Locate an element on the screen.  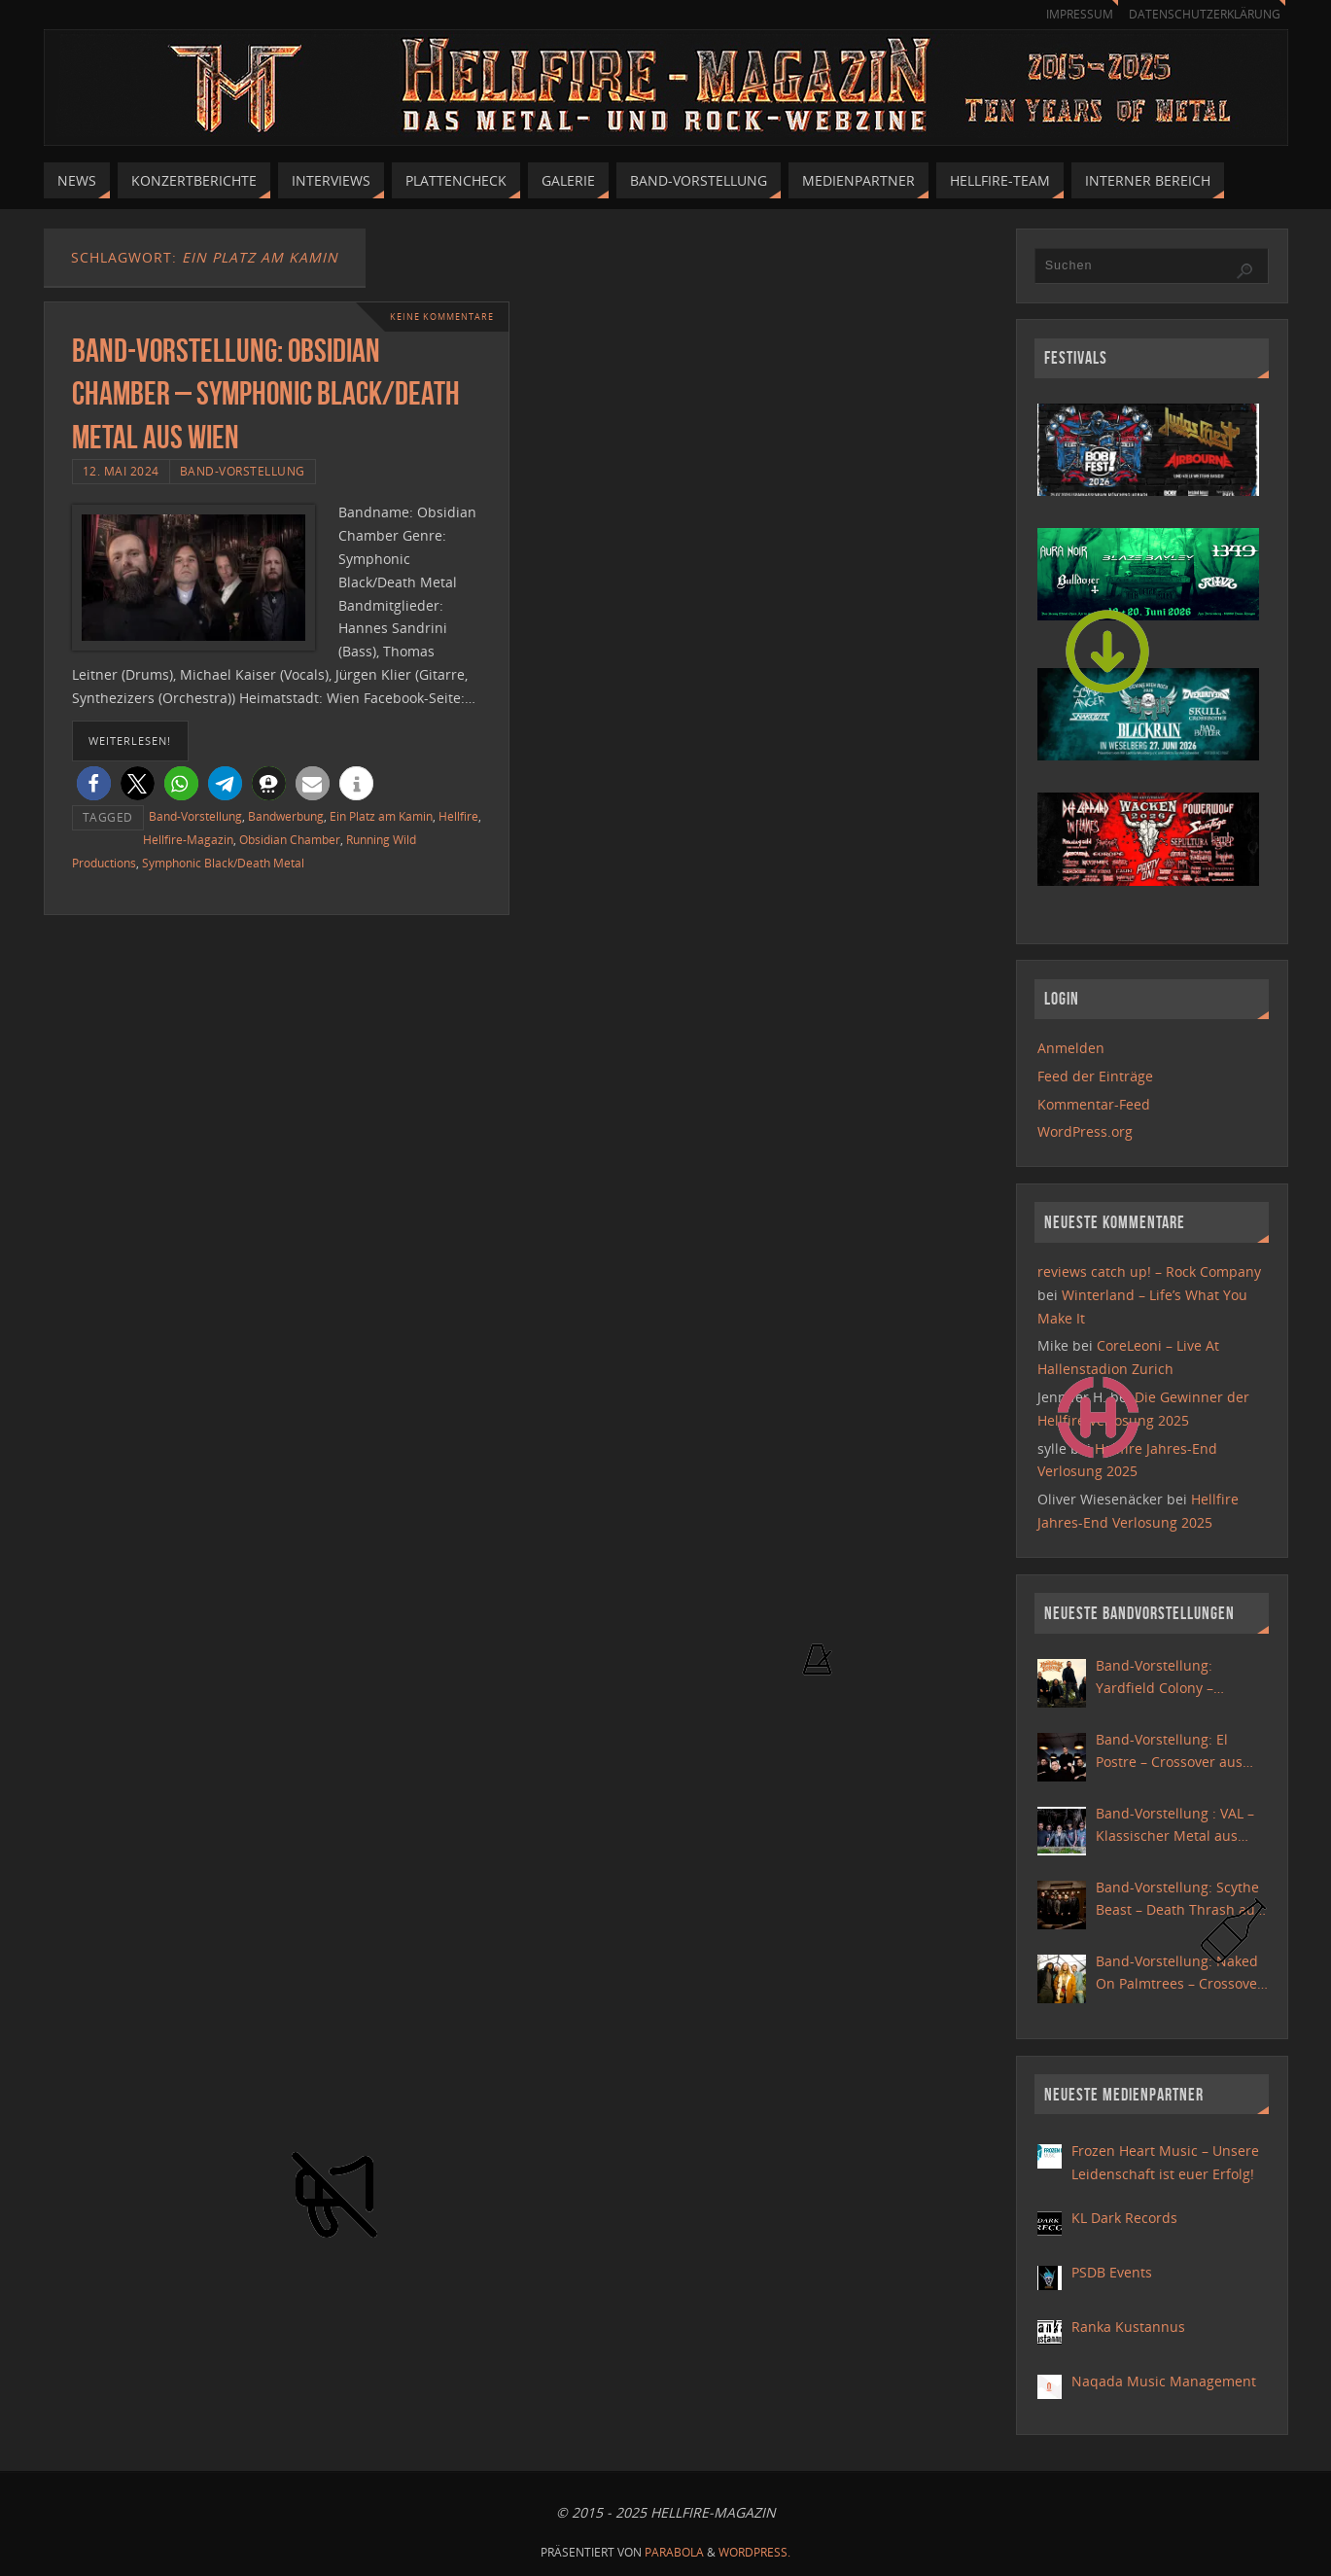
adjust tempo or timing settings is located at coordinates (817, 1659).